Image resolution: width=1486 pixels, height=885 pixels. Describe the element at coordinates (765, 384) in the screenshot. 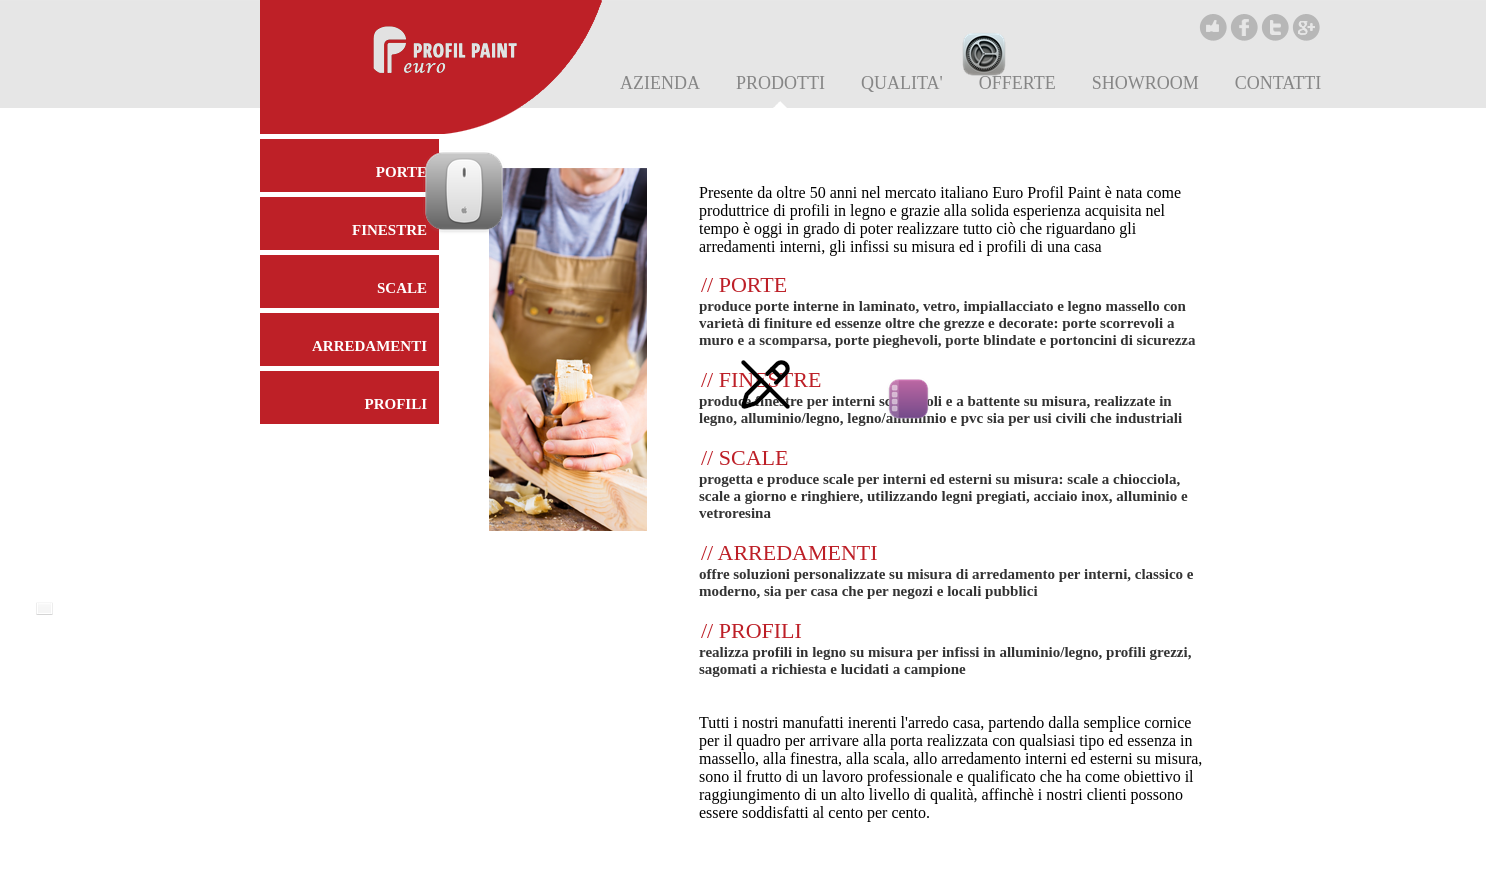

I see `editing is disabled` at that location.